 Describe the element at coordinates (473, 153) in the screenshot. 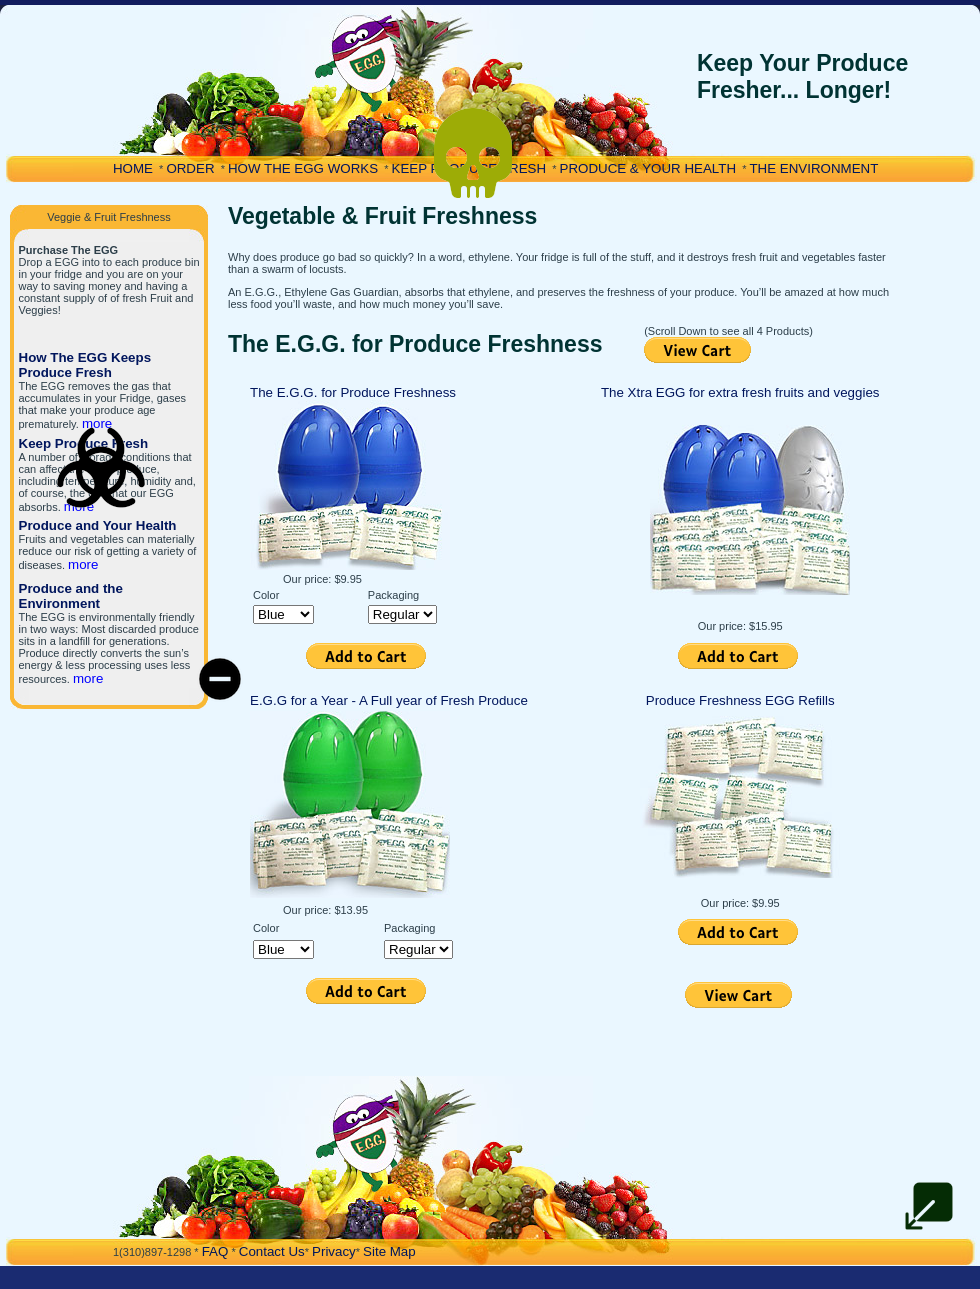

I see `indicates danger or hazardous content` at that location.